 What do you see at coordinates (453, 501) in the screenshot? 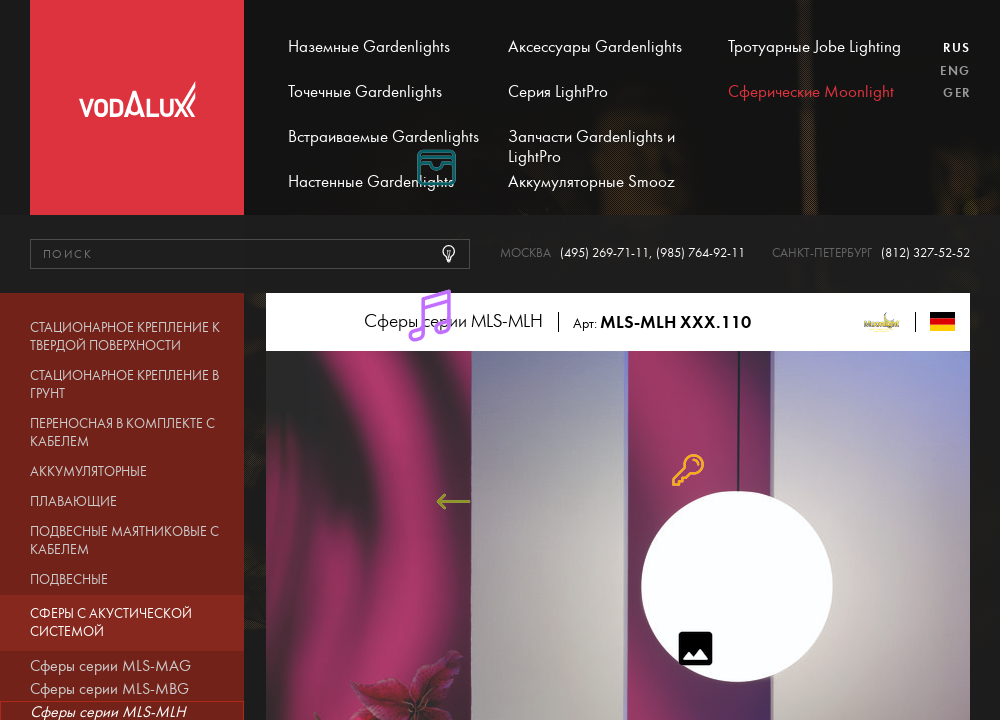
I see `go back to the previous page` at bounding box center [453, 501].